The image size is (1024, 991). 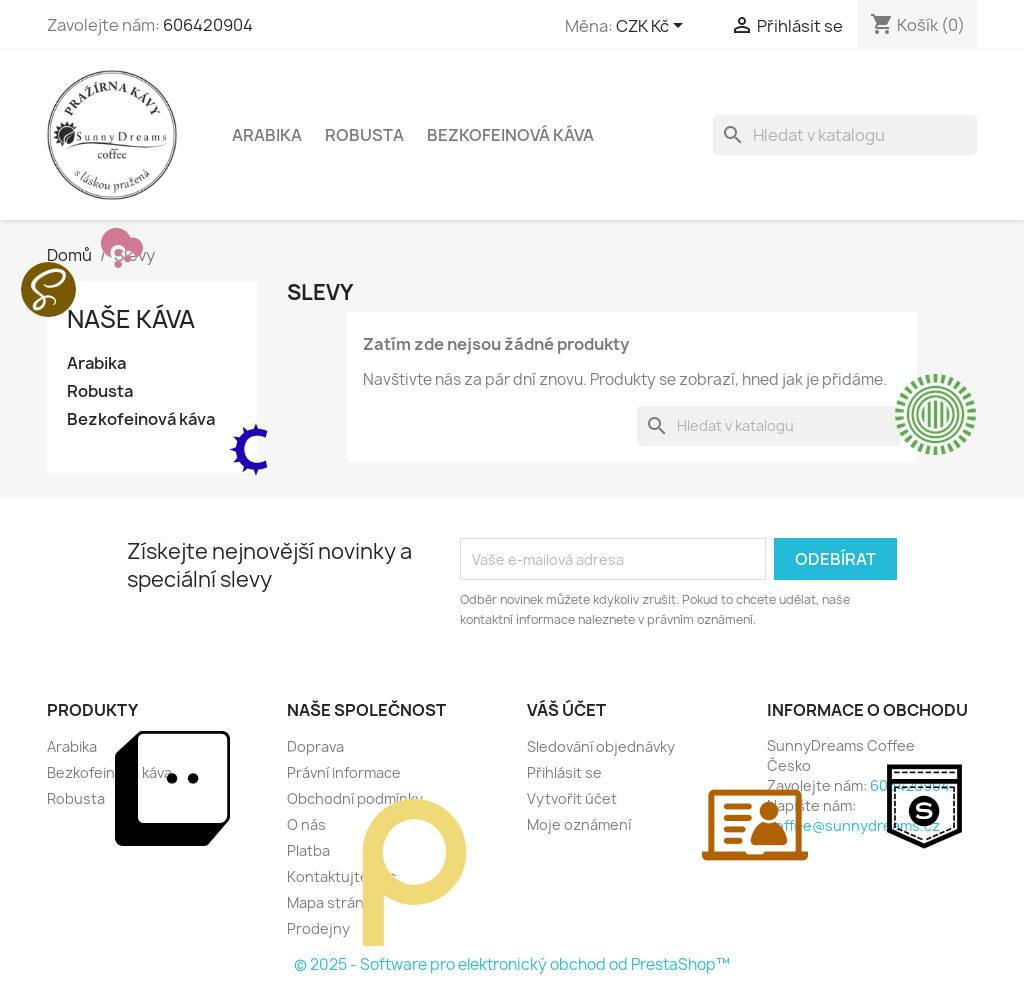 What do you see at coordinates (48, 289) in the screenshot?
I see `sass css preprocessor logo` at bounding box center [48, 289].